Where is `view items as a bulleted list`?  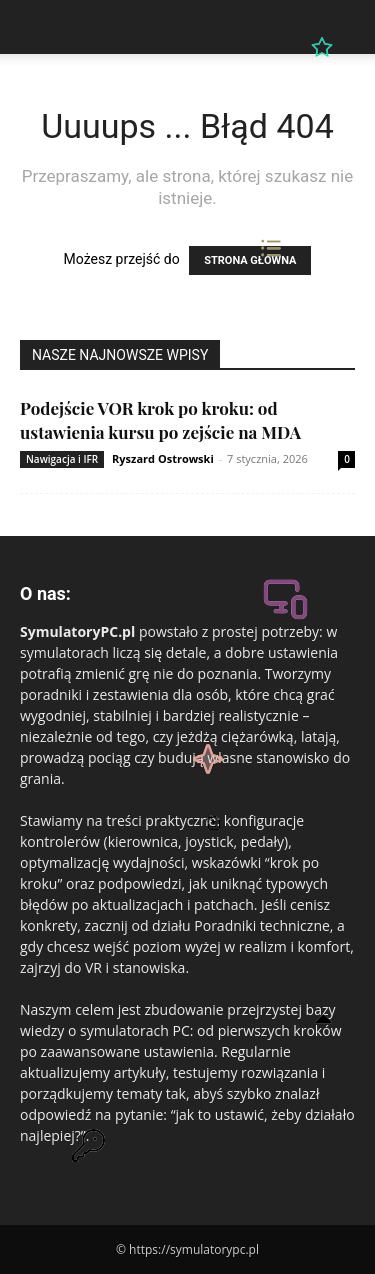 view items as a bulleted list is located at coordinates (271, 248).